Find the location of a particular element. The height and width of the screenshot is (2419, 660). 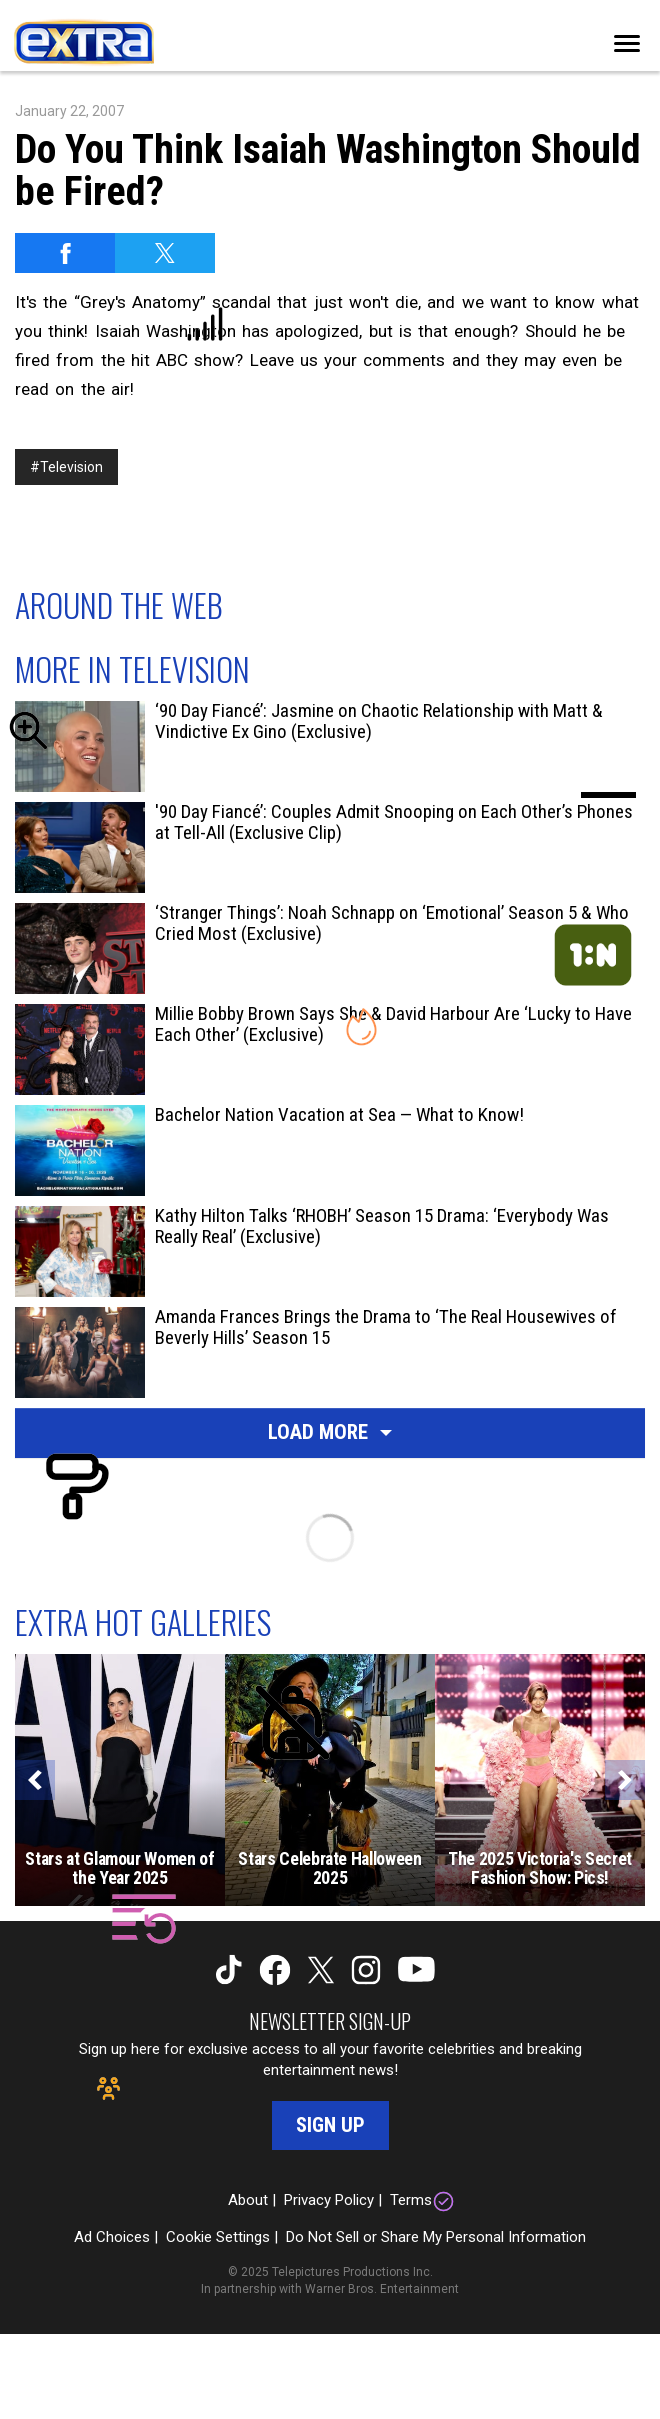

indicates trending or popular content is located at coordinates (361, 1027).